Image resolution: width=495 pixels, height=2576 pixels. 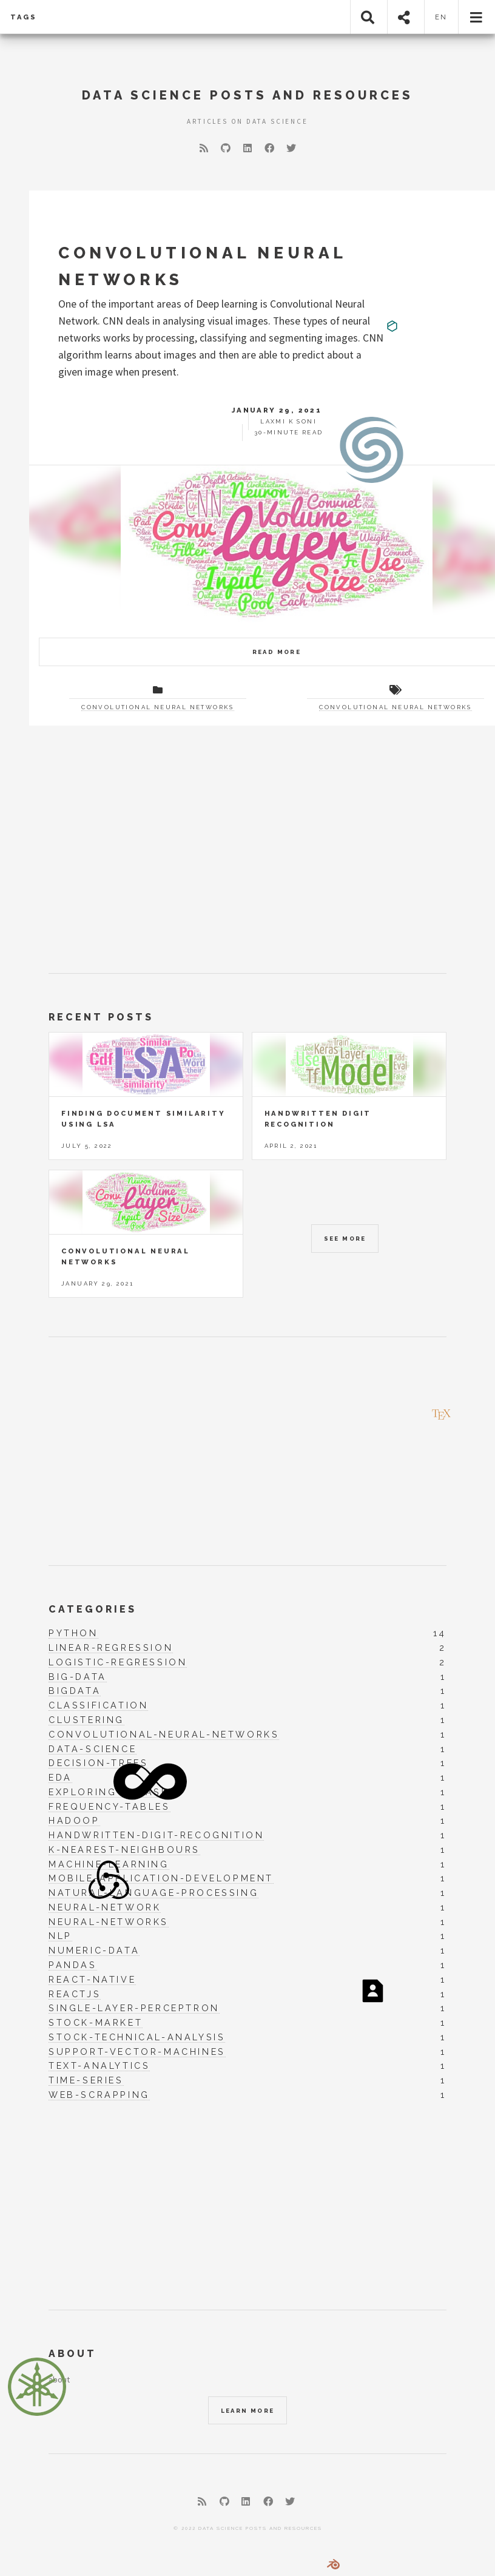 I want to click on Laravel Nova administration panel logo, so click(x=371, y=450).